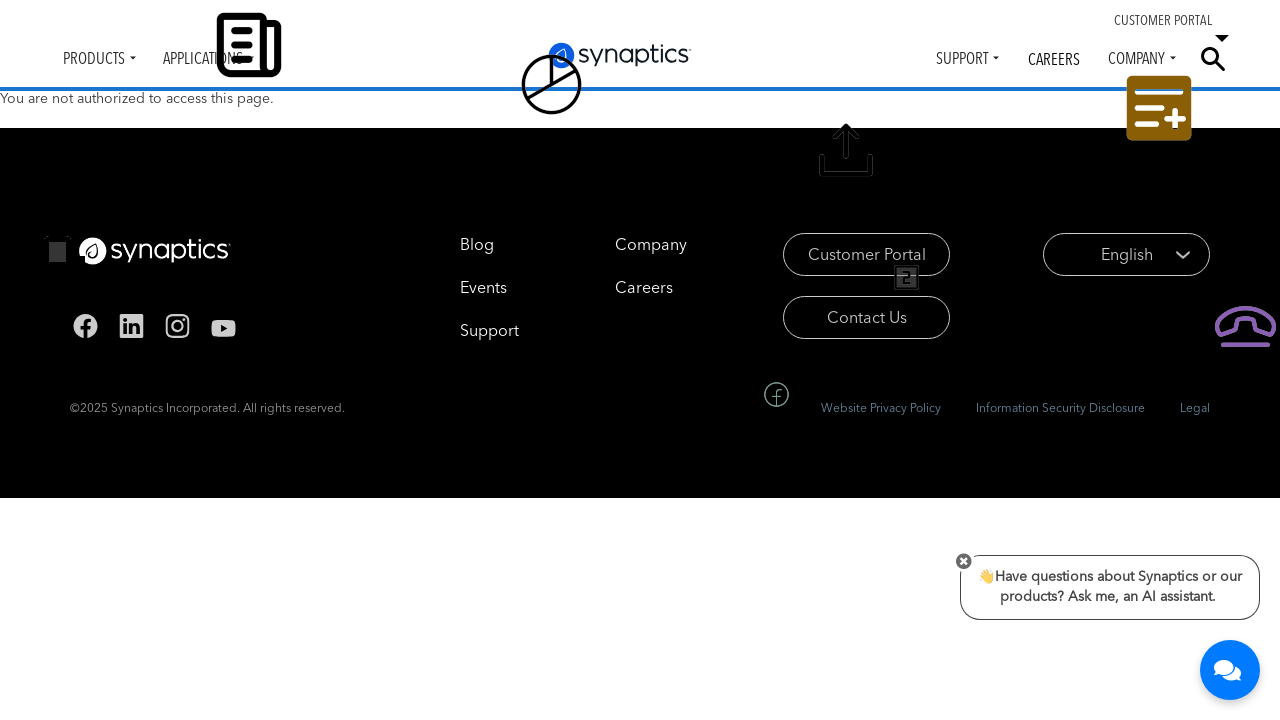 The image size is (1280, 720). What do you see at coordinates (906, 277) in the screenshot?
I see `indicates step two in a multi-step process` at bounding box center [906, 277].